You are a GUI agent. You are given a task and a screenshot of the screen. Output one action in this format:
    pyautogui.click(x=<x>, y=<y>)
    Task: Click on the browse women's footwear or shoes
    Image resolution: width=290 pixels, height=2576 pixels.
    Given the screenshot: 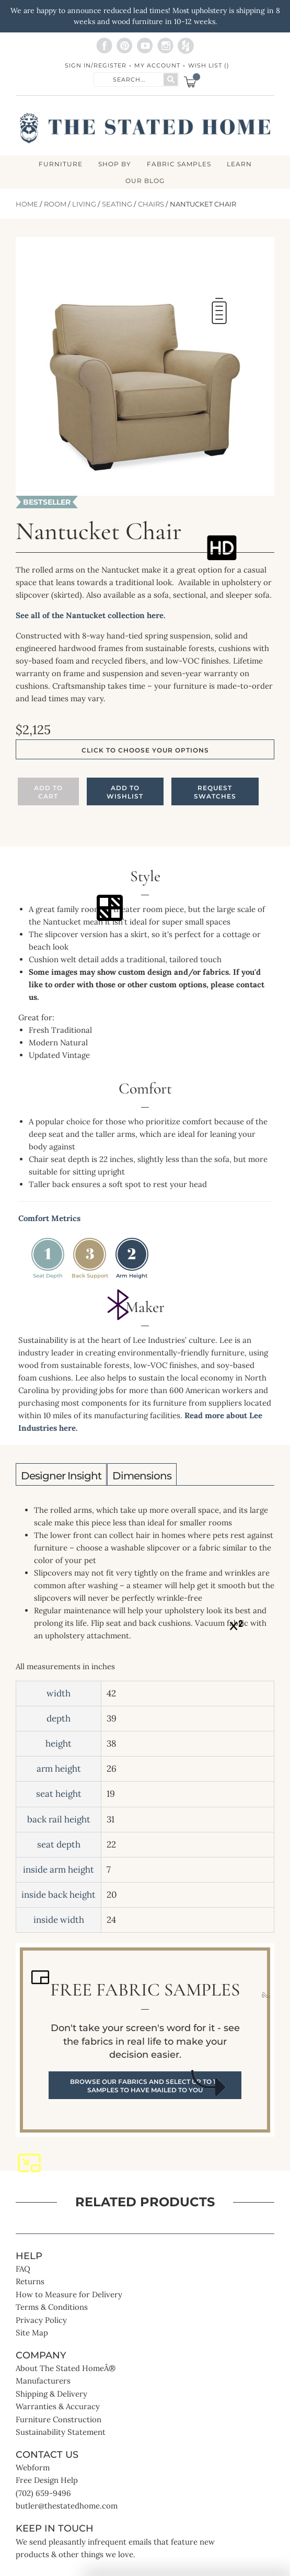 What is the action you would take?
    pyautogui.click(x=265, y=1995)
    